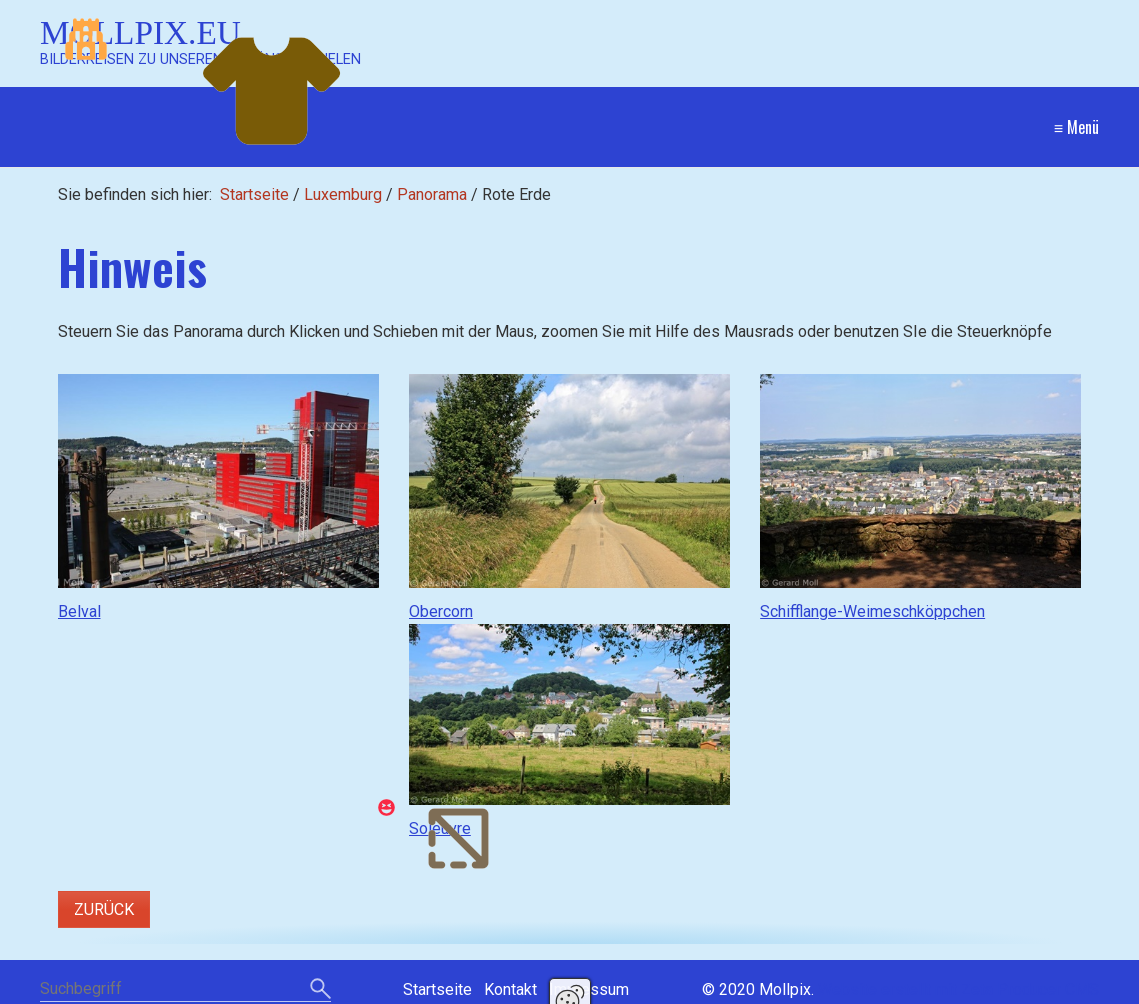  What do you see at coordinates (458, 838) in the screenshot?
I see `invert current selection` at bounding box center [458, 838].